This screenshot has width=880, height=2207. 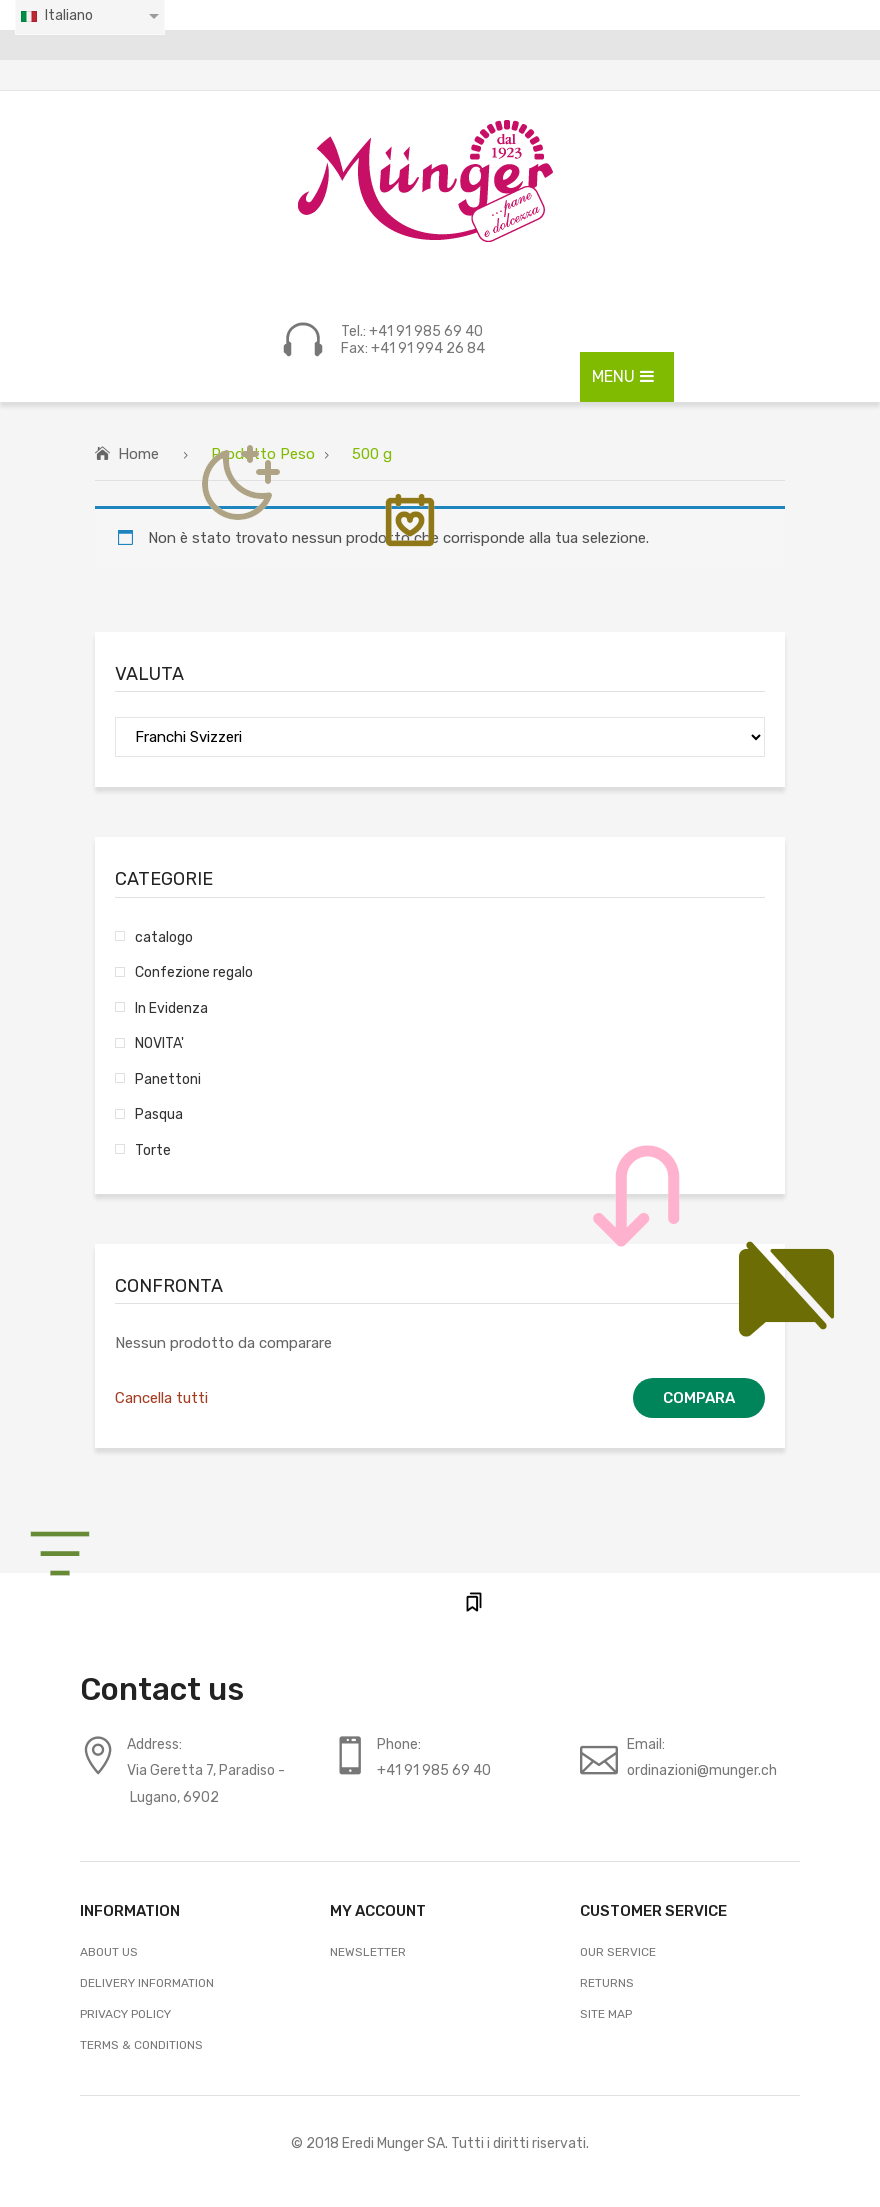 I want to click on filter or sort list items, so click(x=60, y=1556).